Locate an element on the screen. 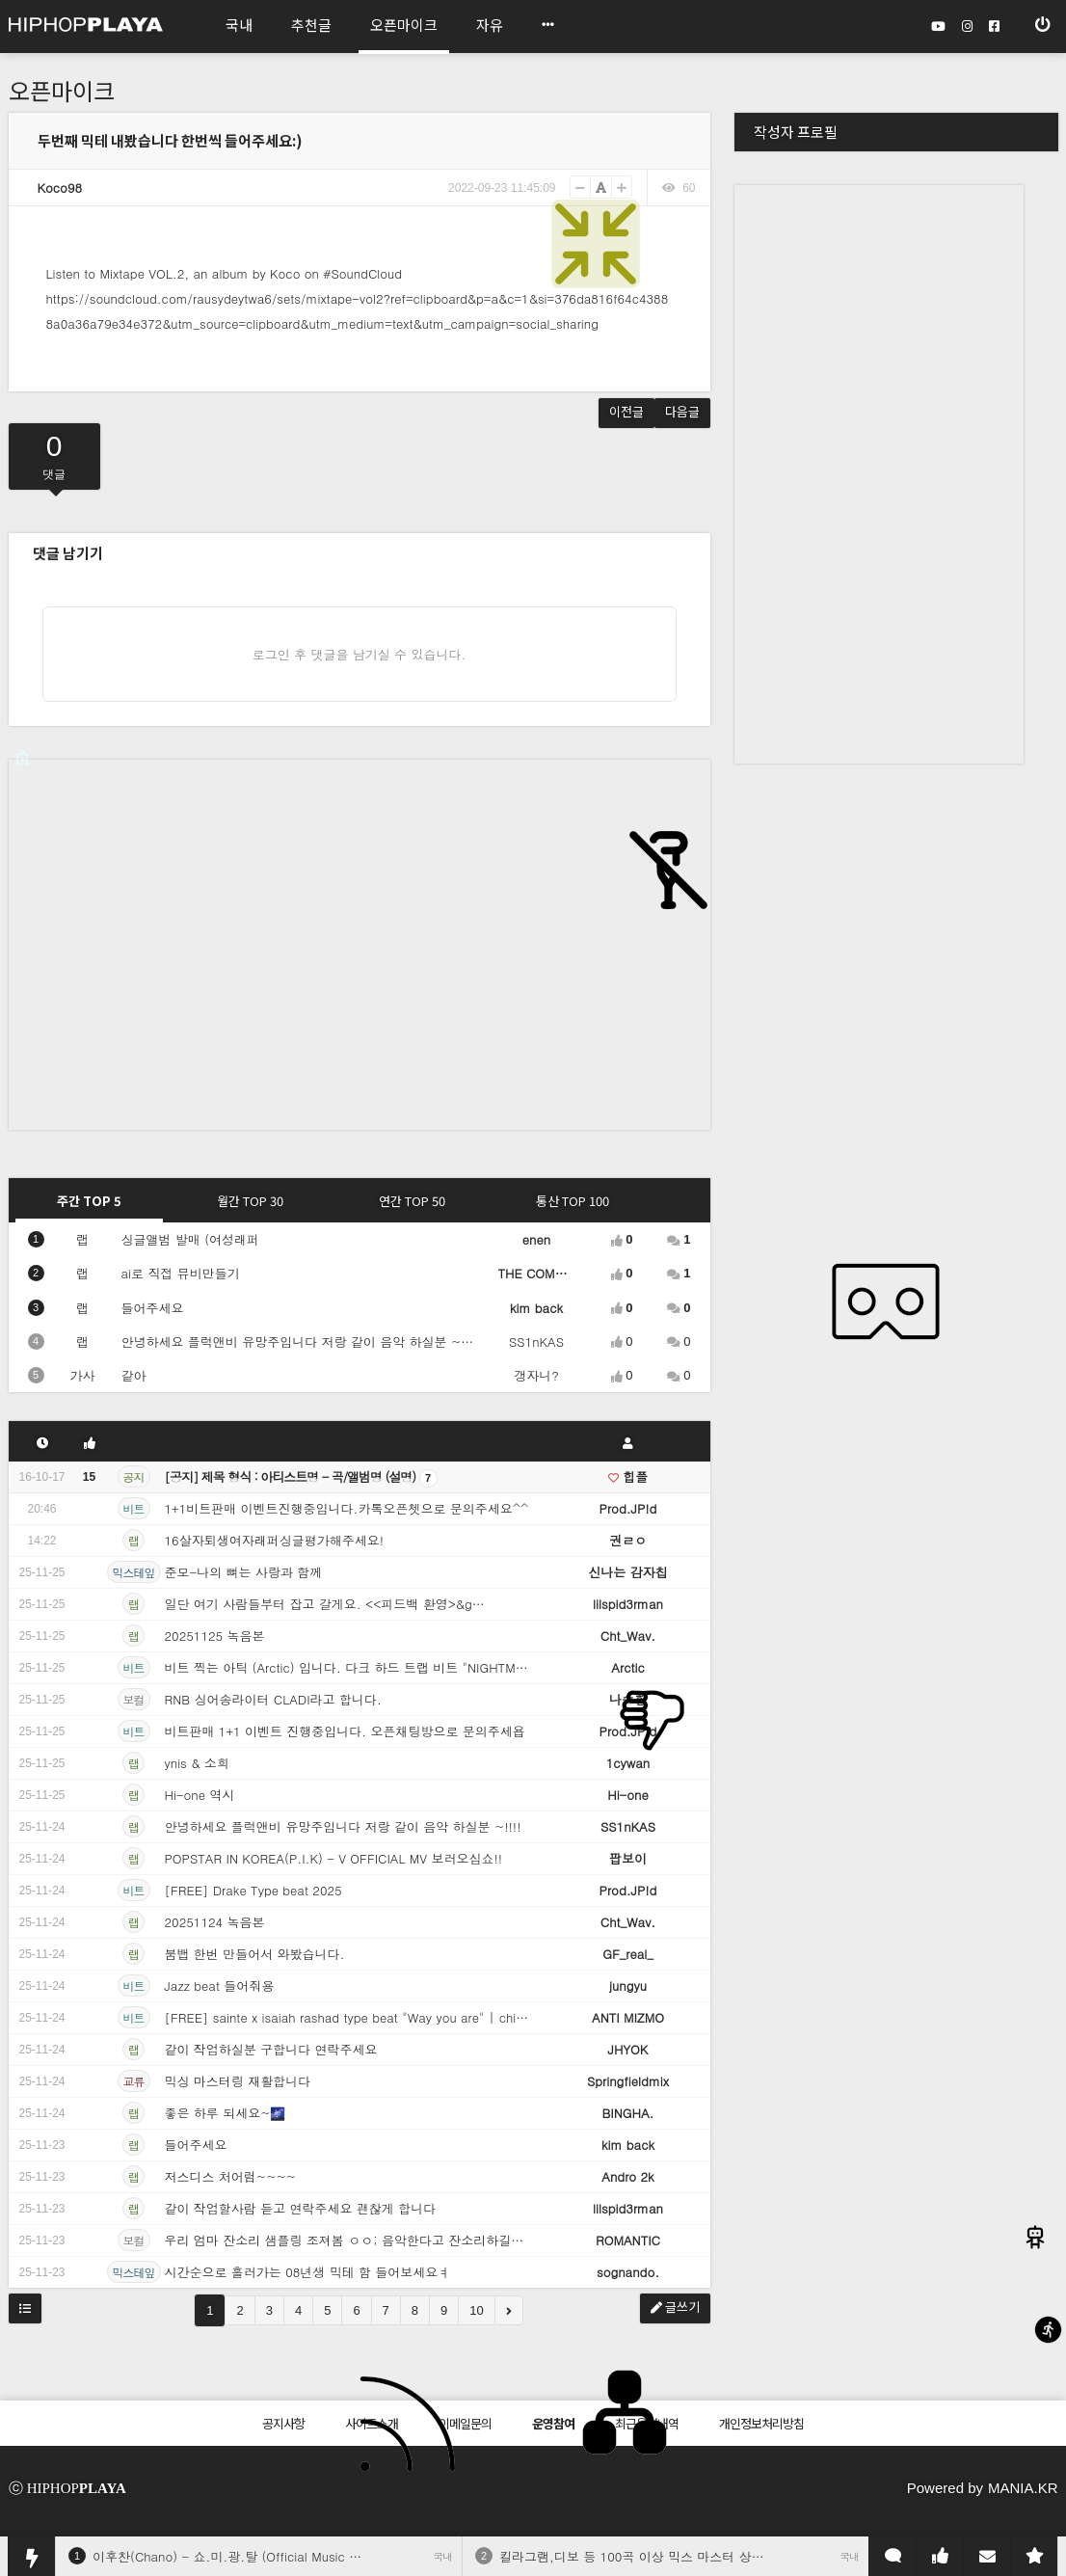 The height and width of the screenshot is (2576, 1066). indicates crutches or mobility aid not needed is located at coordinates (668, 870).